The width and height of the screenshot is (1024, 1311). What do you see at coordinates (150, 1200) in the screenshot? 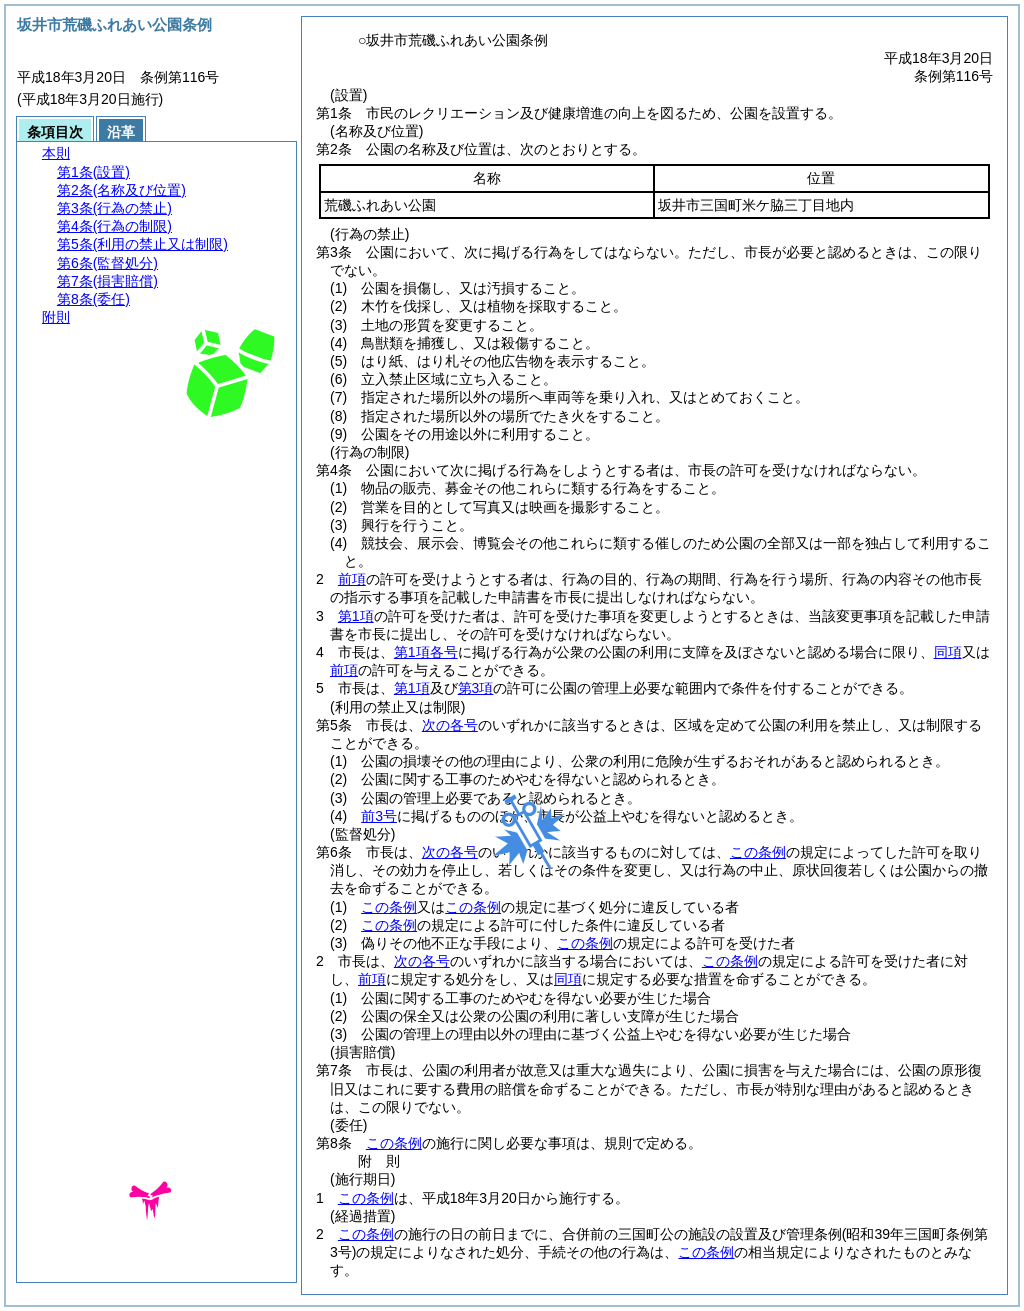
I see `activate a life-drain or vampiric ability` at bounding box center [150, 1200].